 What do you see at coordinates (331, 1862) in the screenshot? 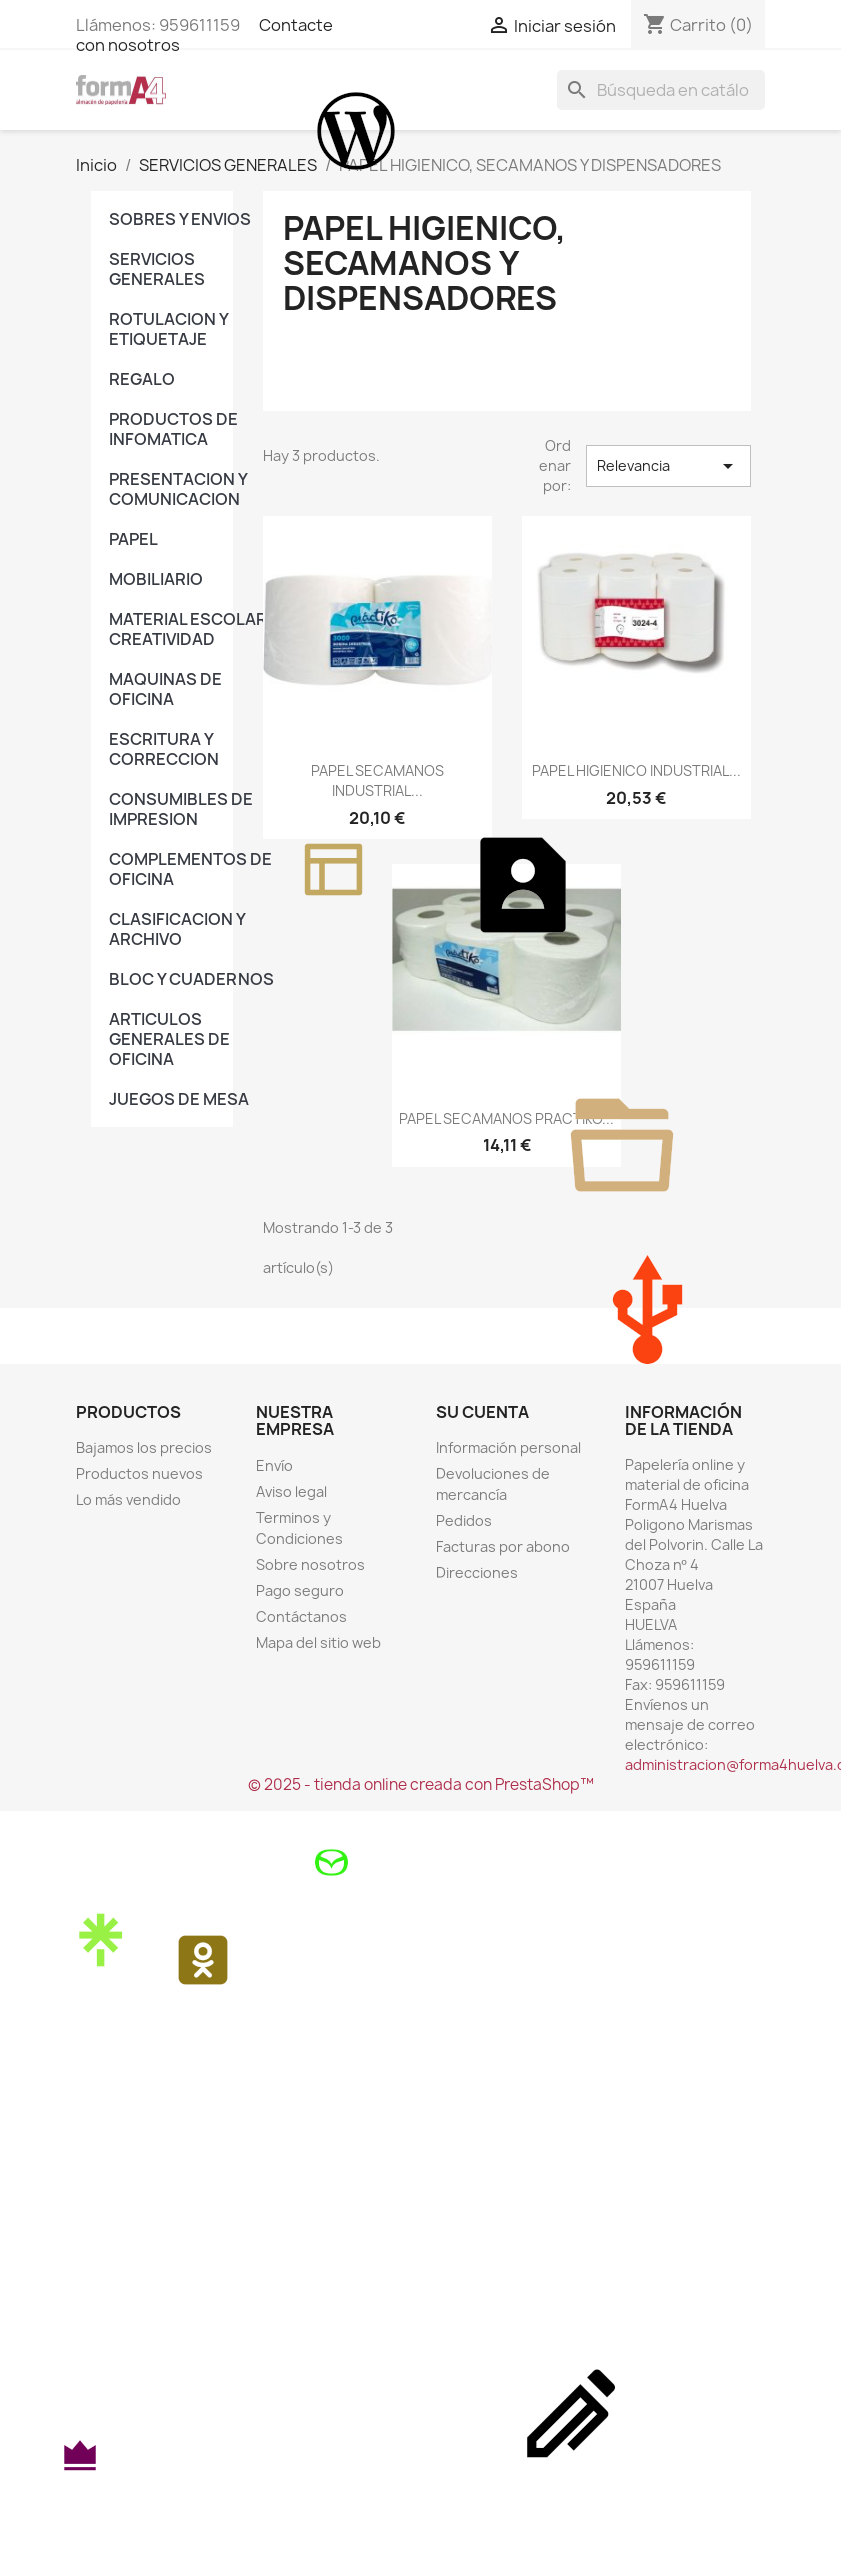
I see `mazda brand logo` at bounding box center [331, 1862].